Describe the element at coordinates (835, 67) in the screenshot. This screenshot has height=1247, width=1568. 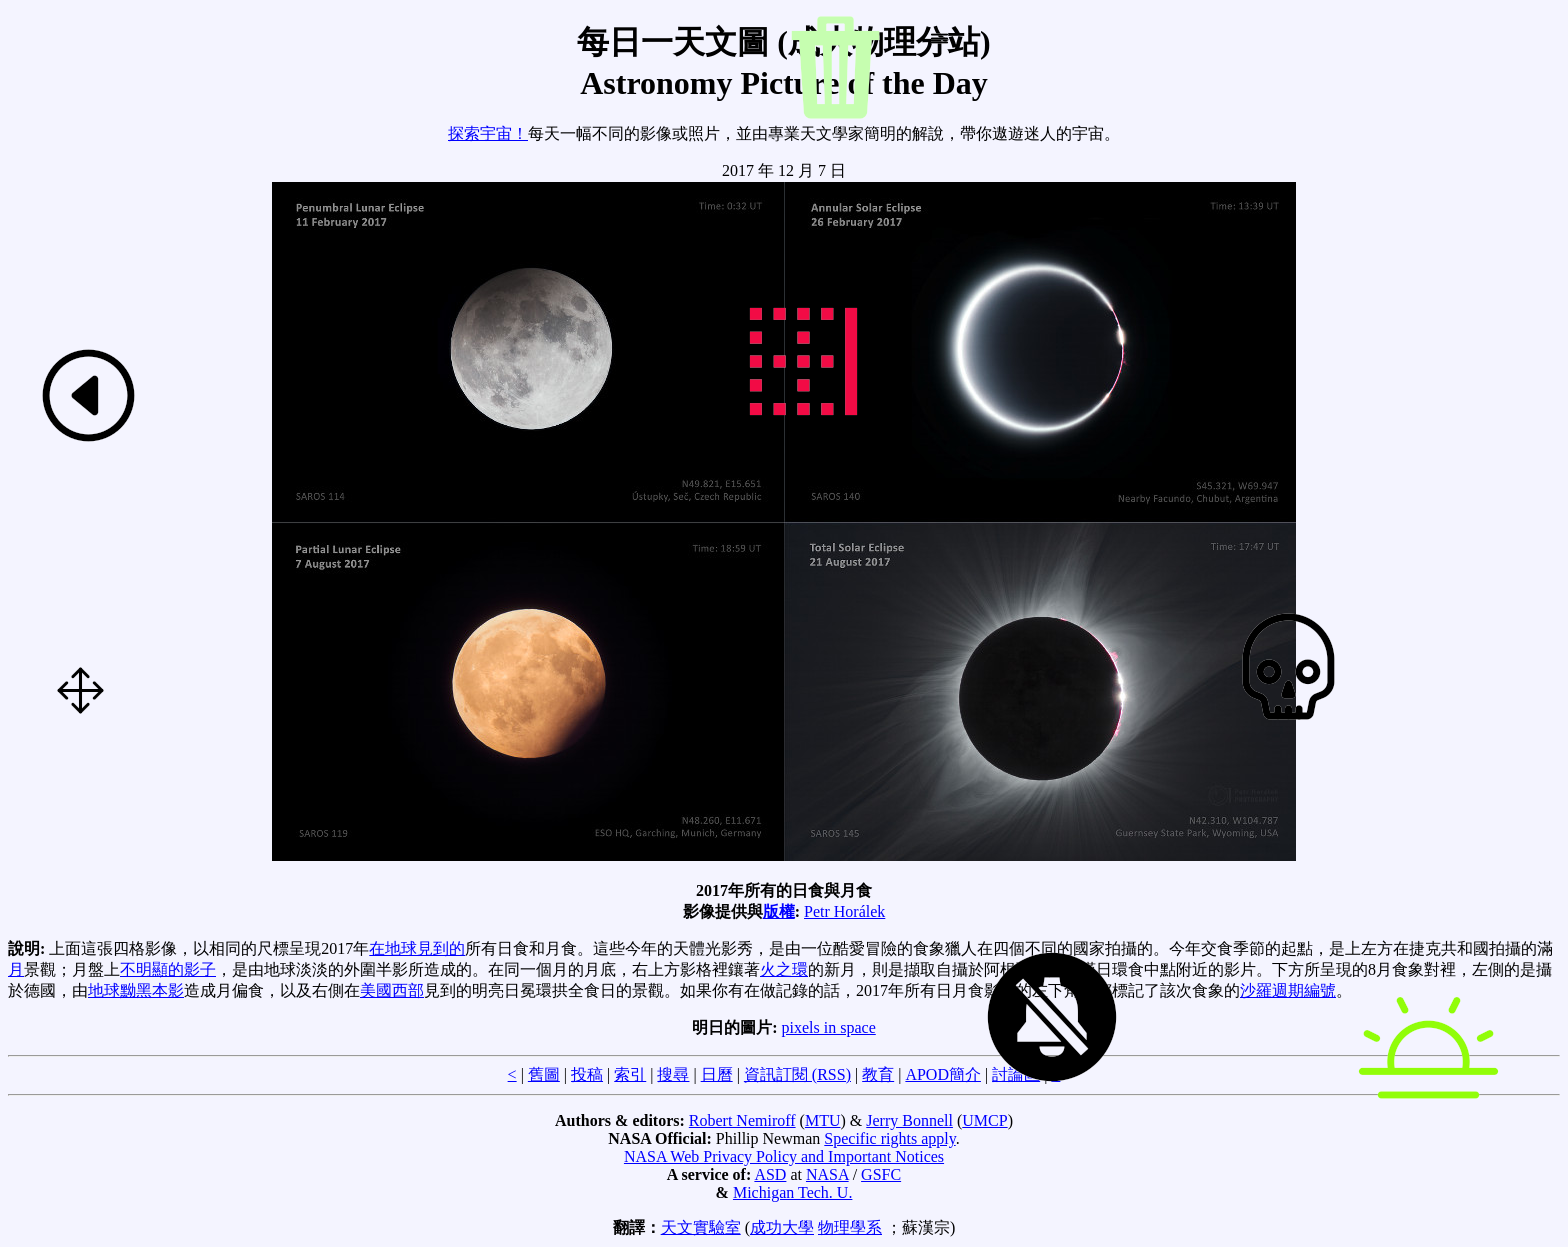
I see `delete this item` at that location.